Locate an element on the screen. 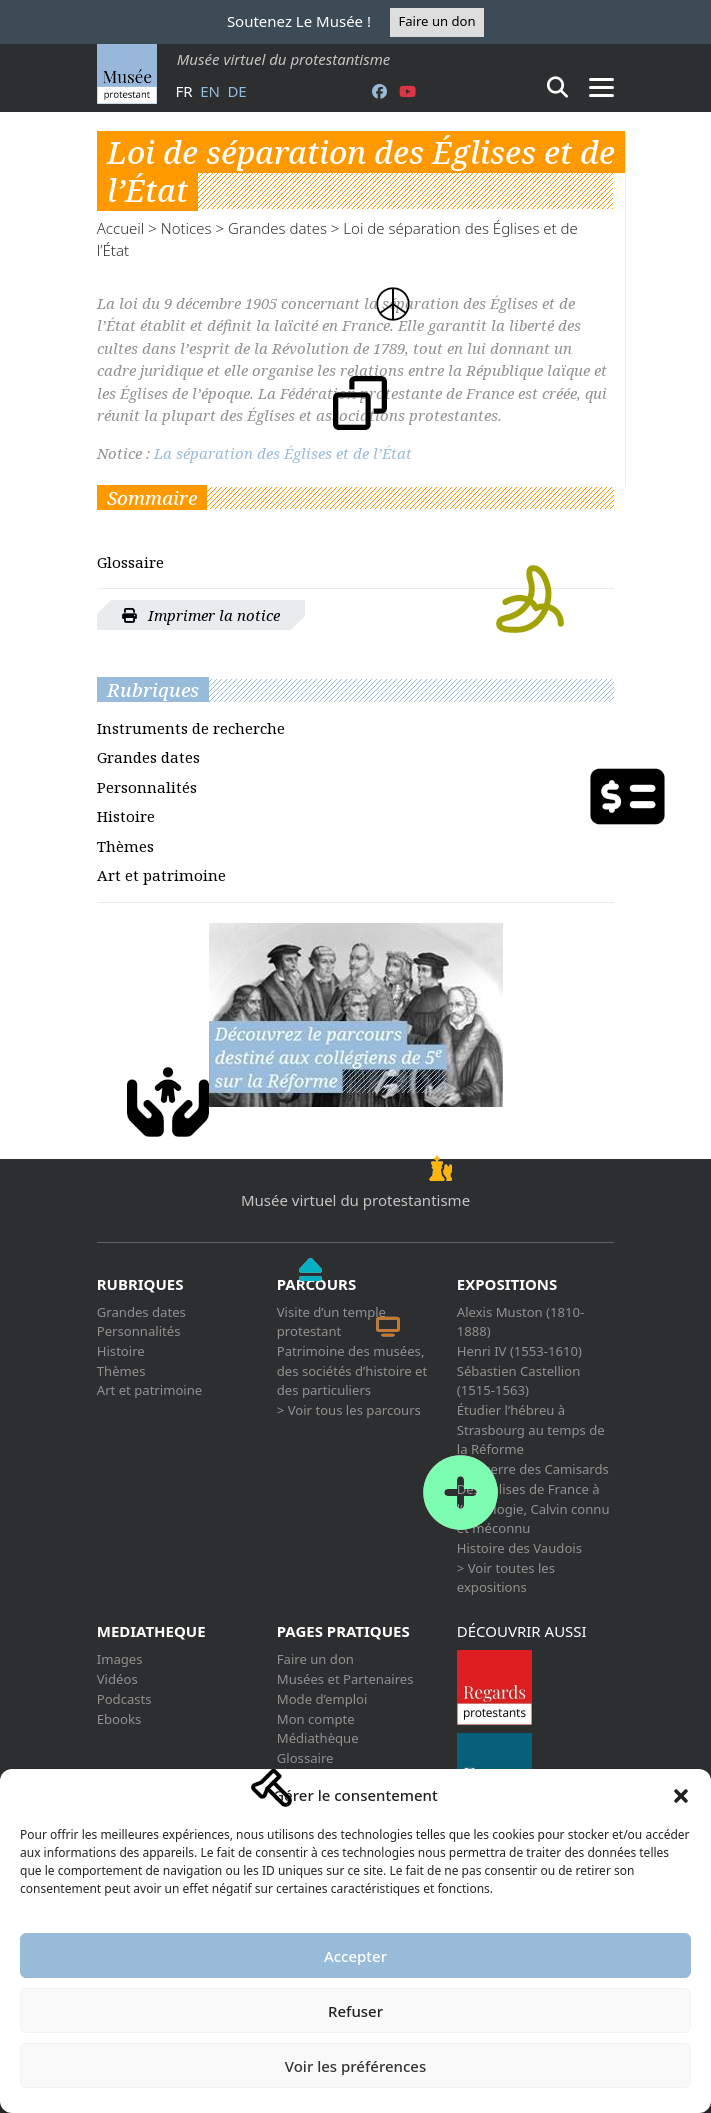 The width and height of the screenshot is (711, 2113). add a new item is located at coordinates (460, 1492).